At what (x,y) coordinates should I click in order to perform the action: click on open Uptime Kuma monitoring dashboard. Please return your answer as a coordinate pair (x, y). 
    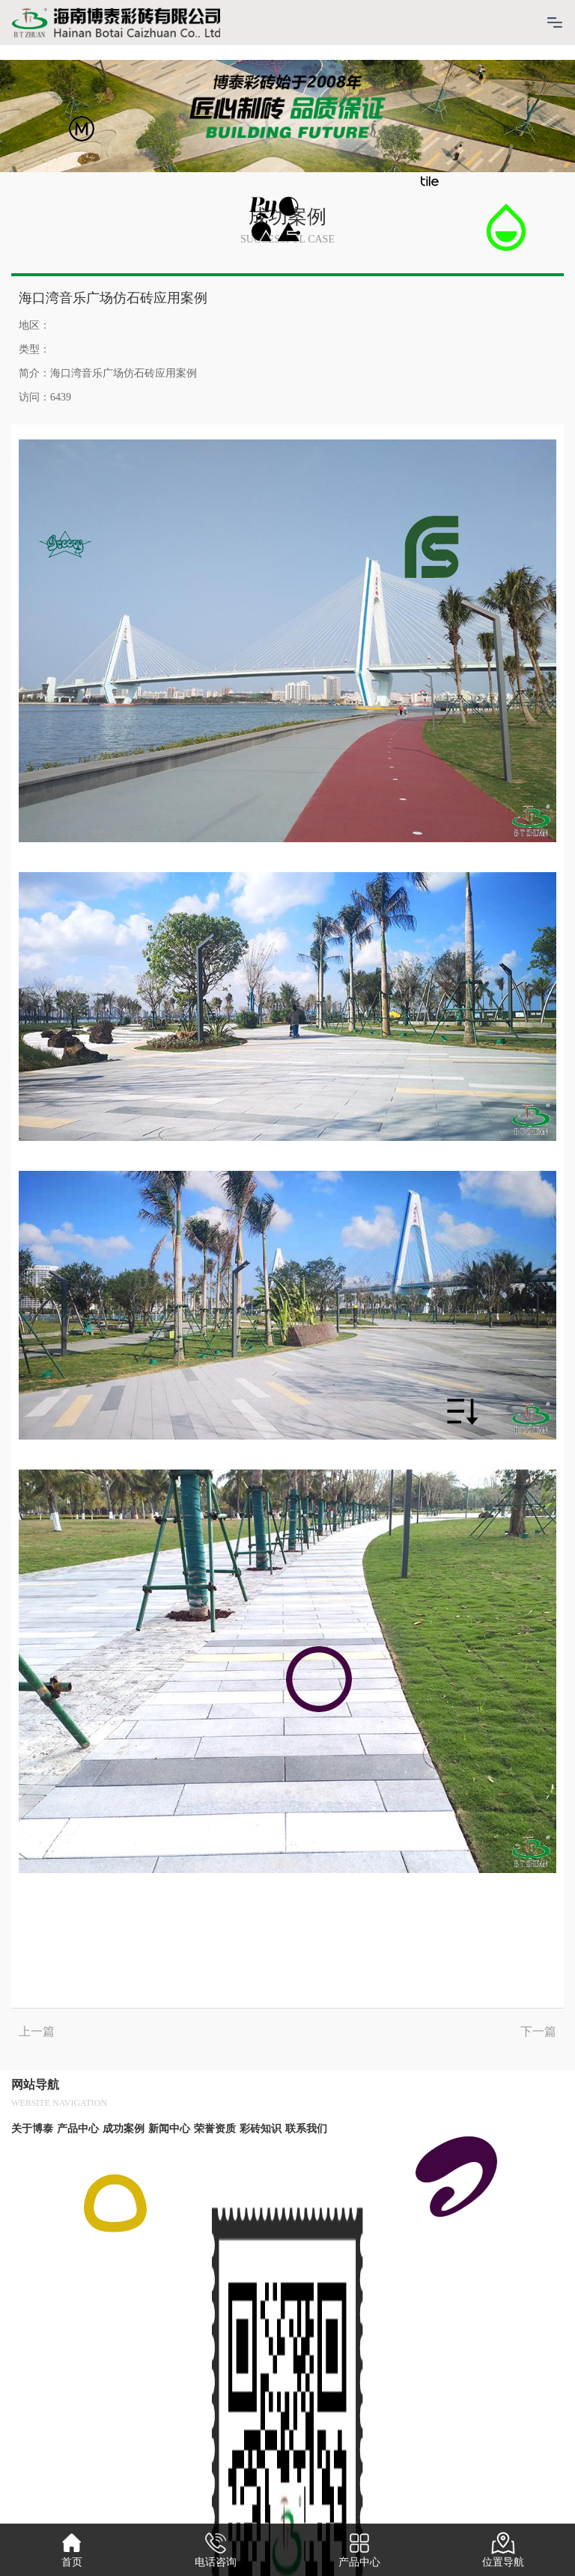
    Looking at the image, I should click on (115, 2203).